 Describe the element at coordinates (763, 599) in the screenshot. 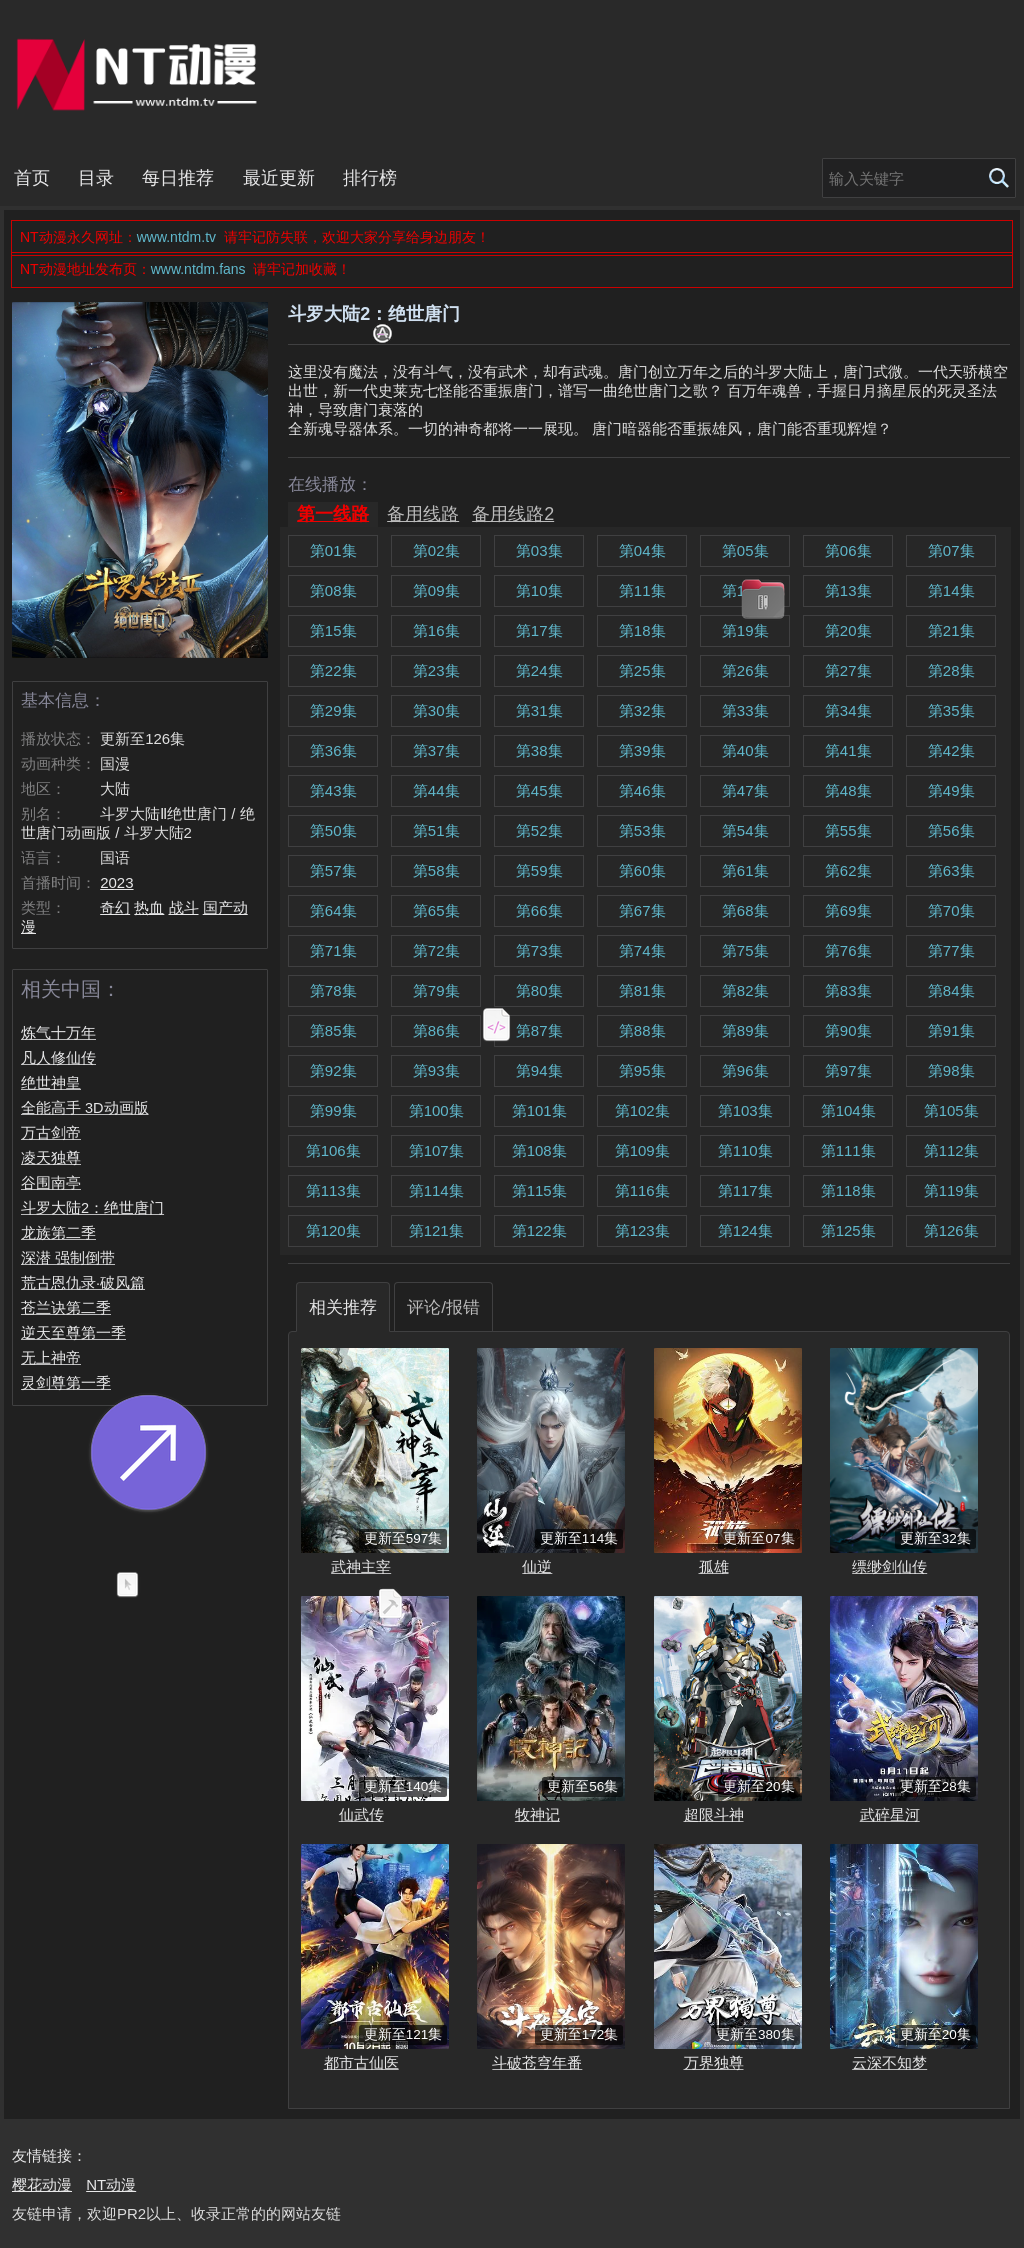

I see `open templates folder` at that location.